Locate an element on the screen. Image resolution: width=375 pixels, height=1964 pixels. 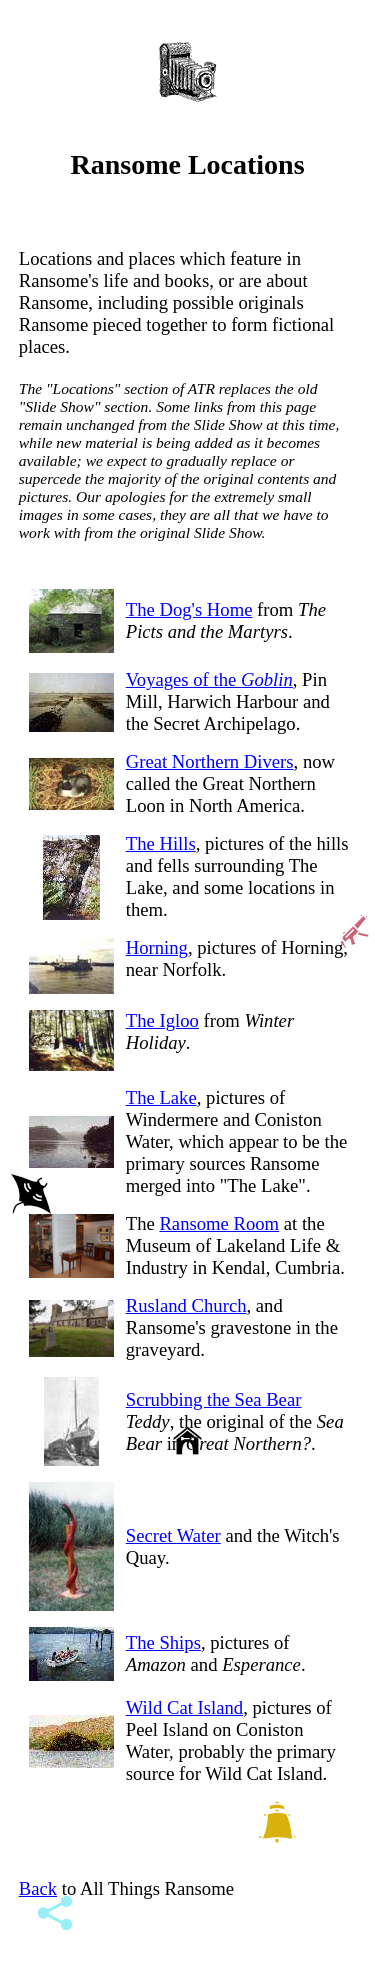
indicates manta ray or marine life content is located at coordinates (31, 1194).